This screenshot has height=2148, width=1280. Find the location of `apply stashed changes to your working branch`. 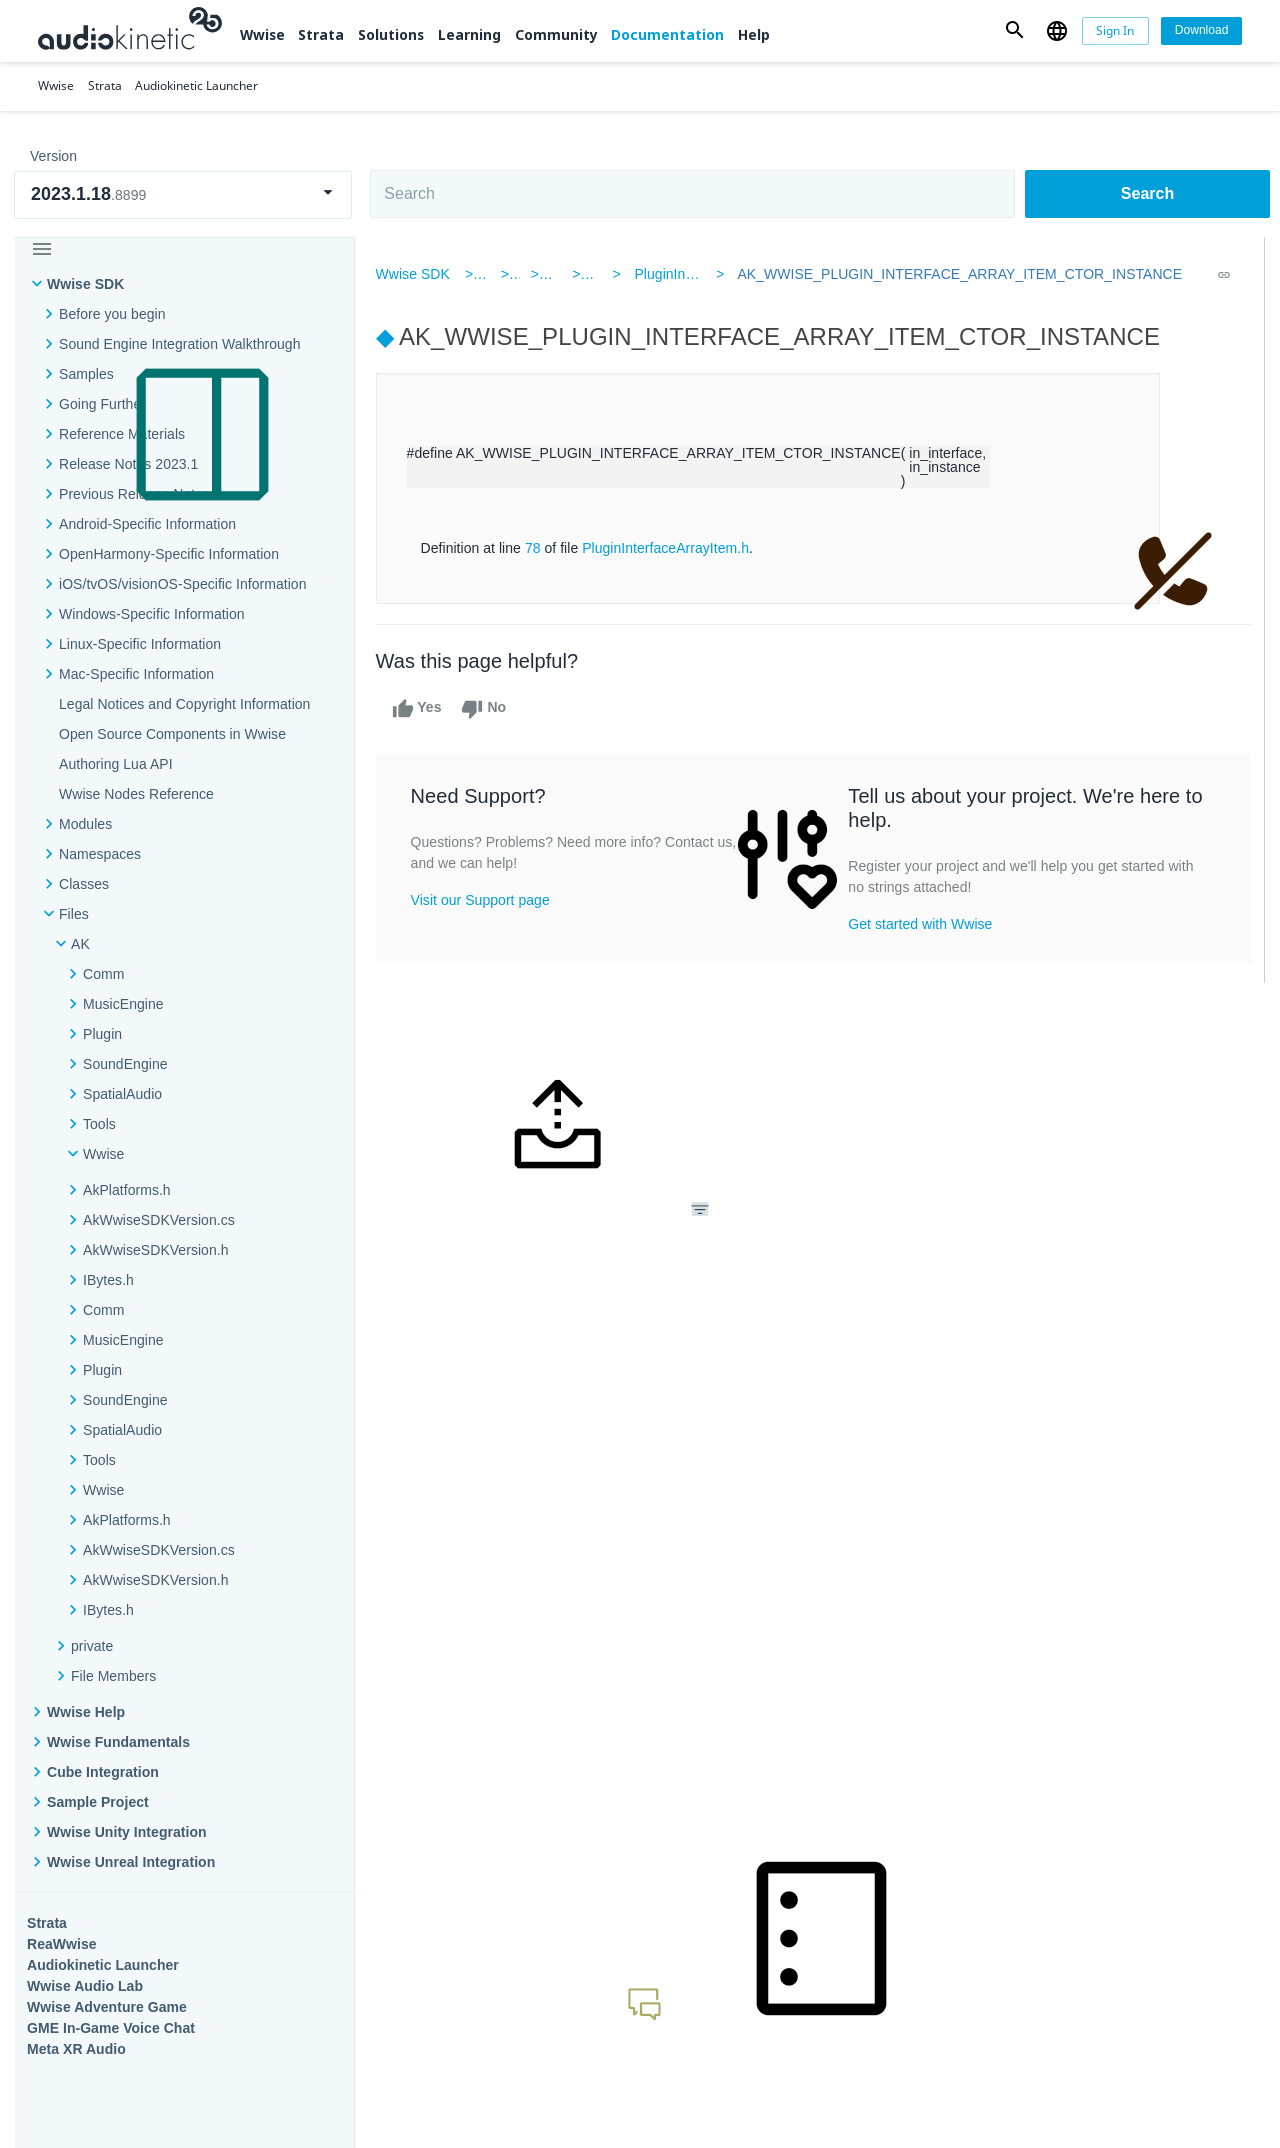

apply stashed changes to your working branch is located at coordinates (561, 1122).